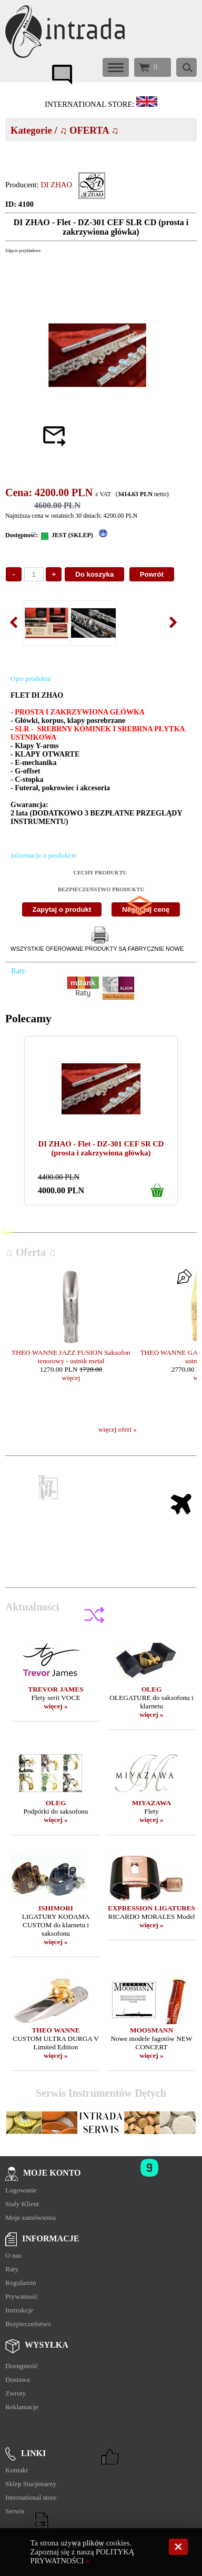  What do you see at coordinates (7, 1232) in the screenshot?
I see `hide password or sensitive content` at bounding box center [7, 1232].